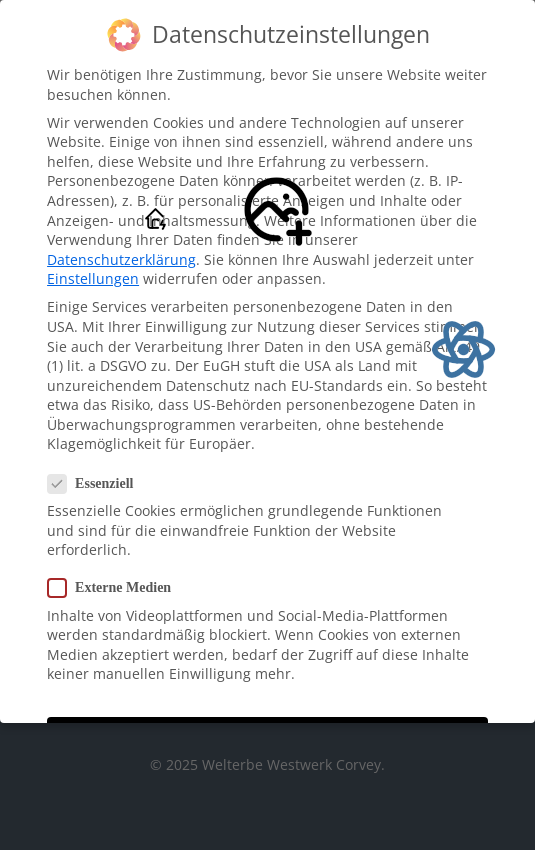  I want to click on add a new photo to your collection, so click(276, 209).